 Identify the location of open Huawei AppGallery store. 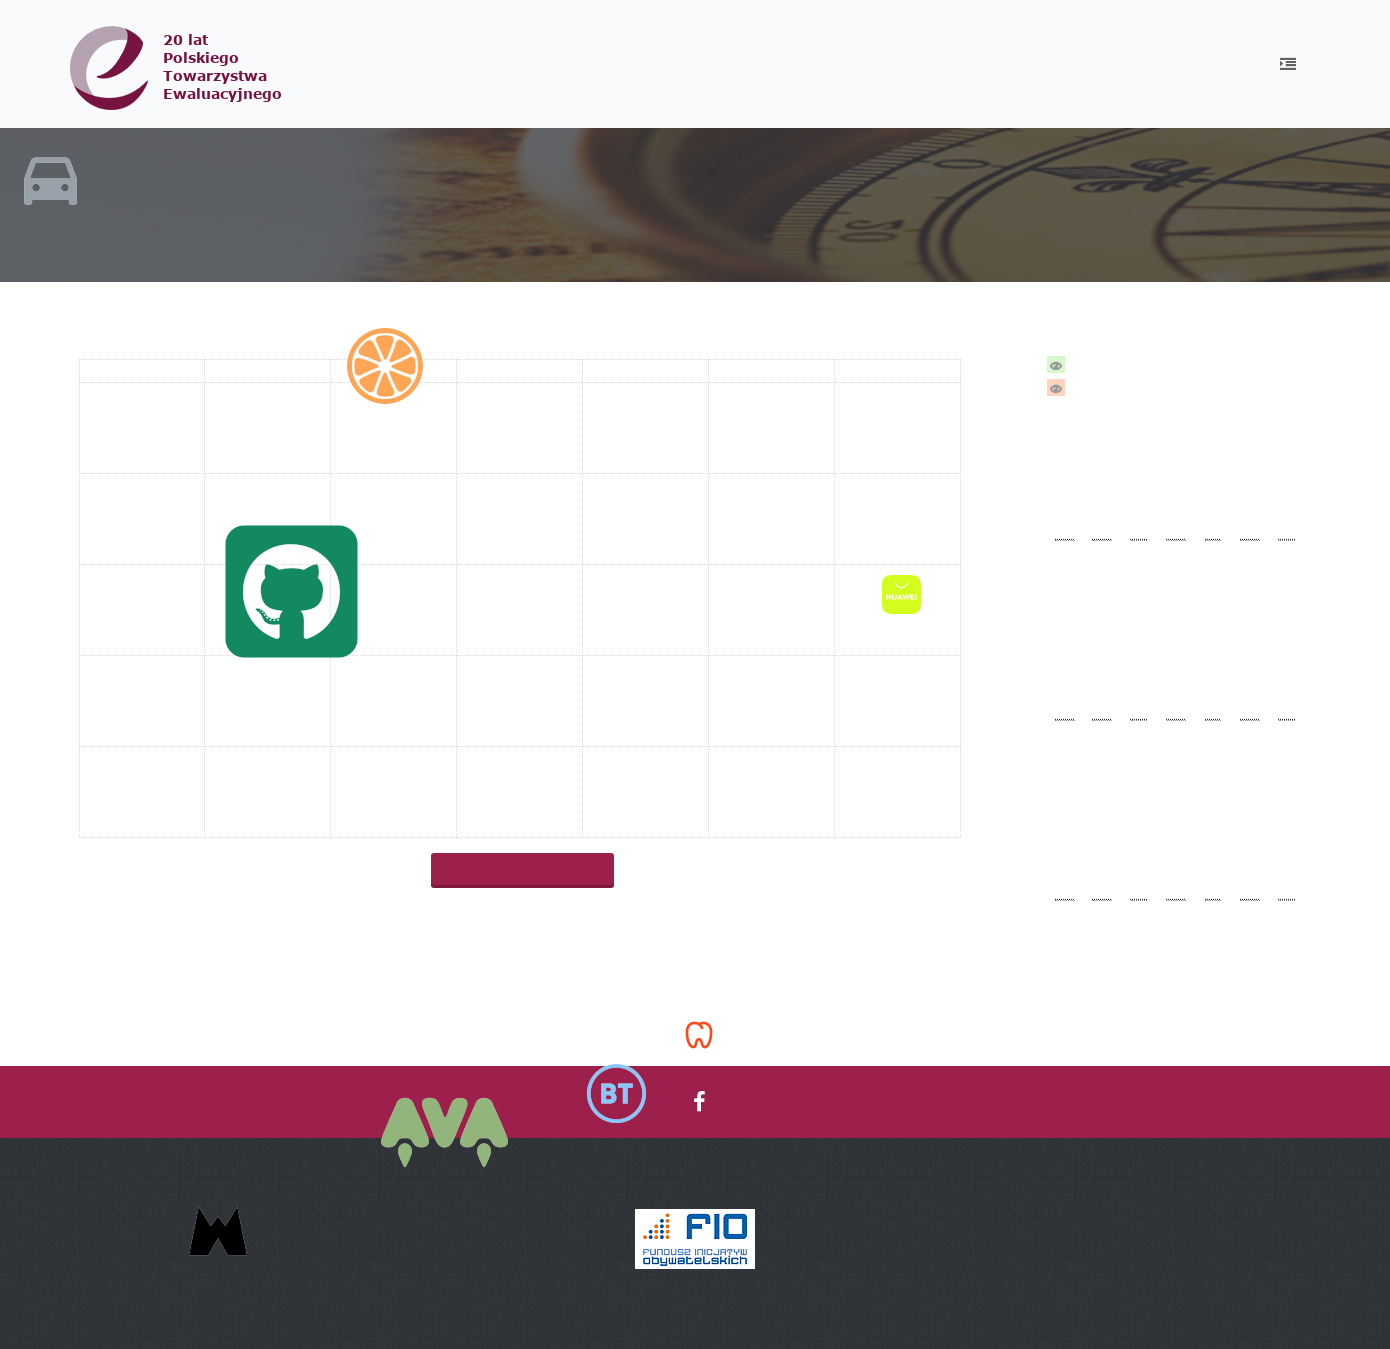
(901, 594).